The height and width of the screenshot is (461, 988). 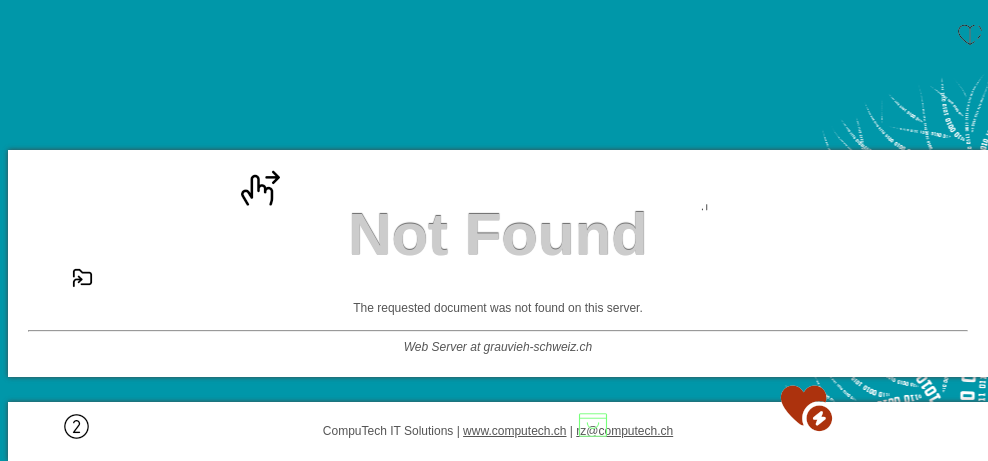 What do you see at coordinates (593, 425) in the screenshot?
I see `view your shopping bag` at bounding box center [593, 425].